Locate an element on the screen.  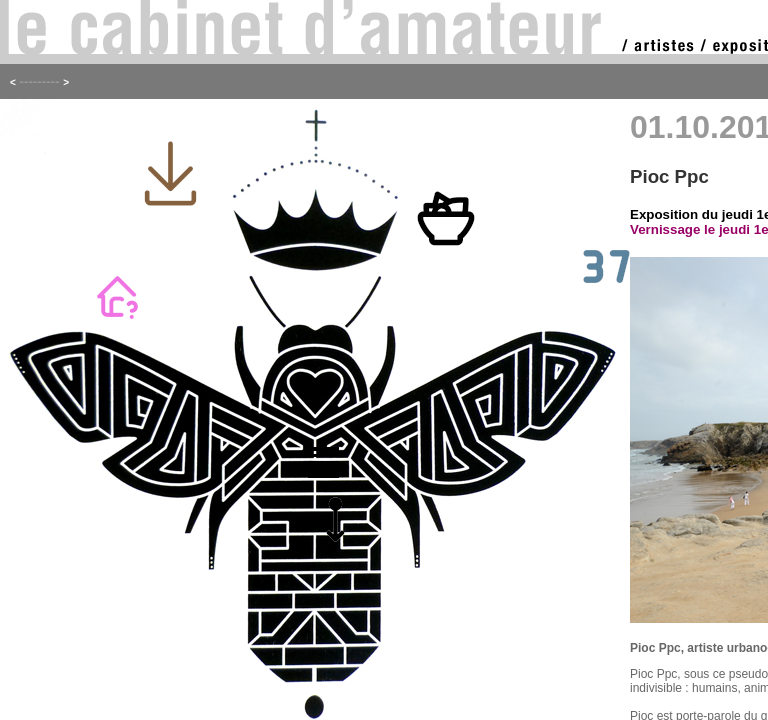
scroll down or view more content is located at coordinates (335, 519).